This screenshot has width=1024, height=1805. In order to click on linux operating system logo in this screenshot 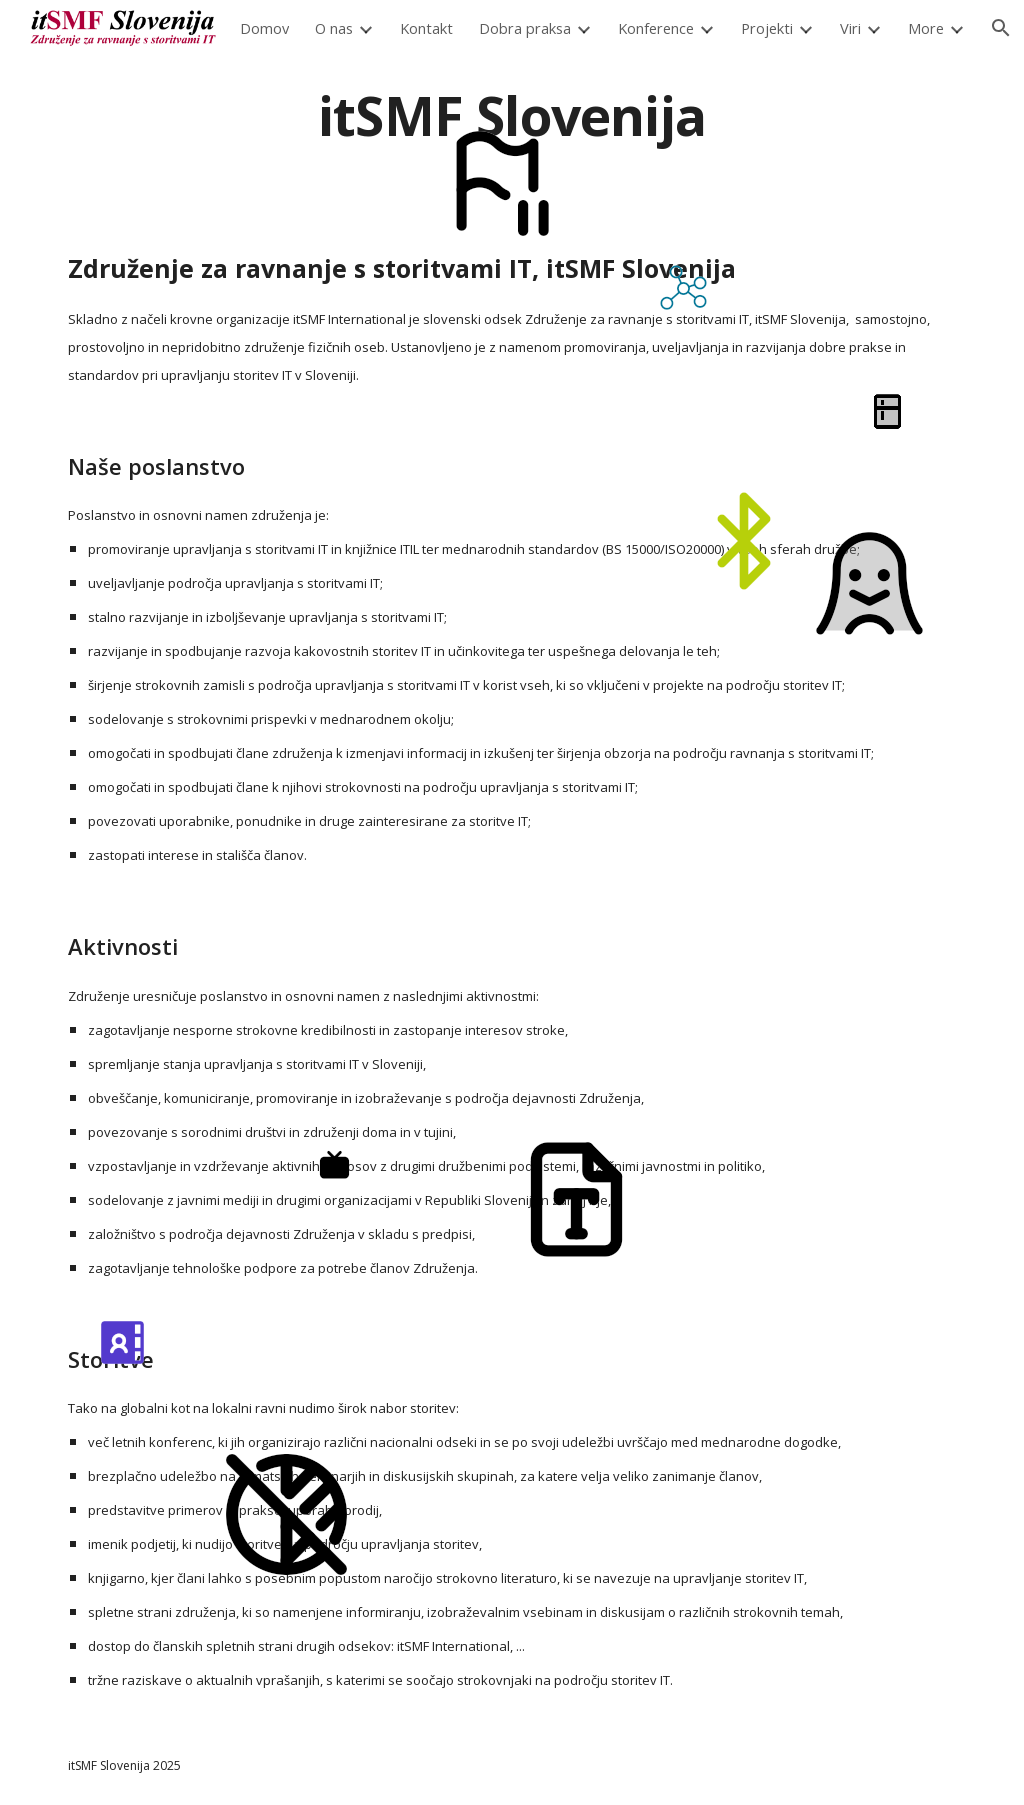, I will do `click(869, 589)`.